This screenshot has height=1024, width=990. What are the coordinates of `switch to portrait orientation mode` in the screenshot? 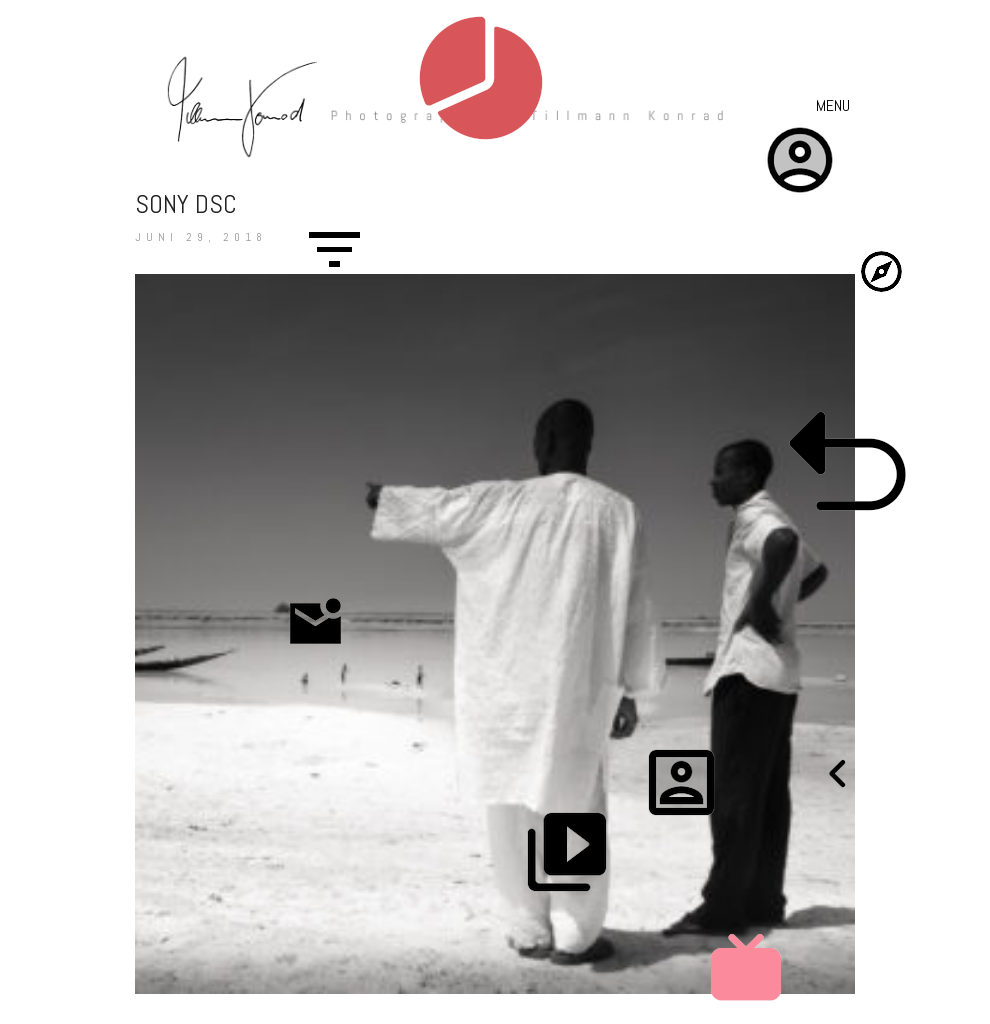 It's located at (681, 782).